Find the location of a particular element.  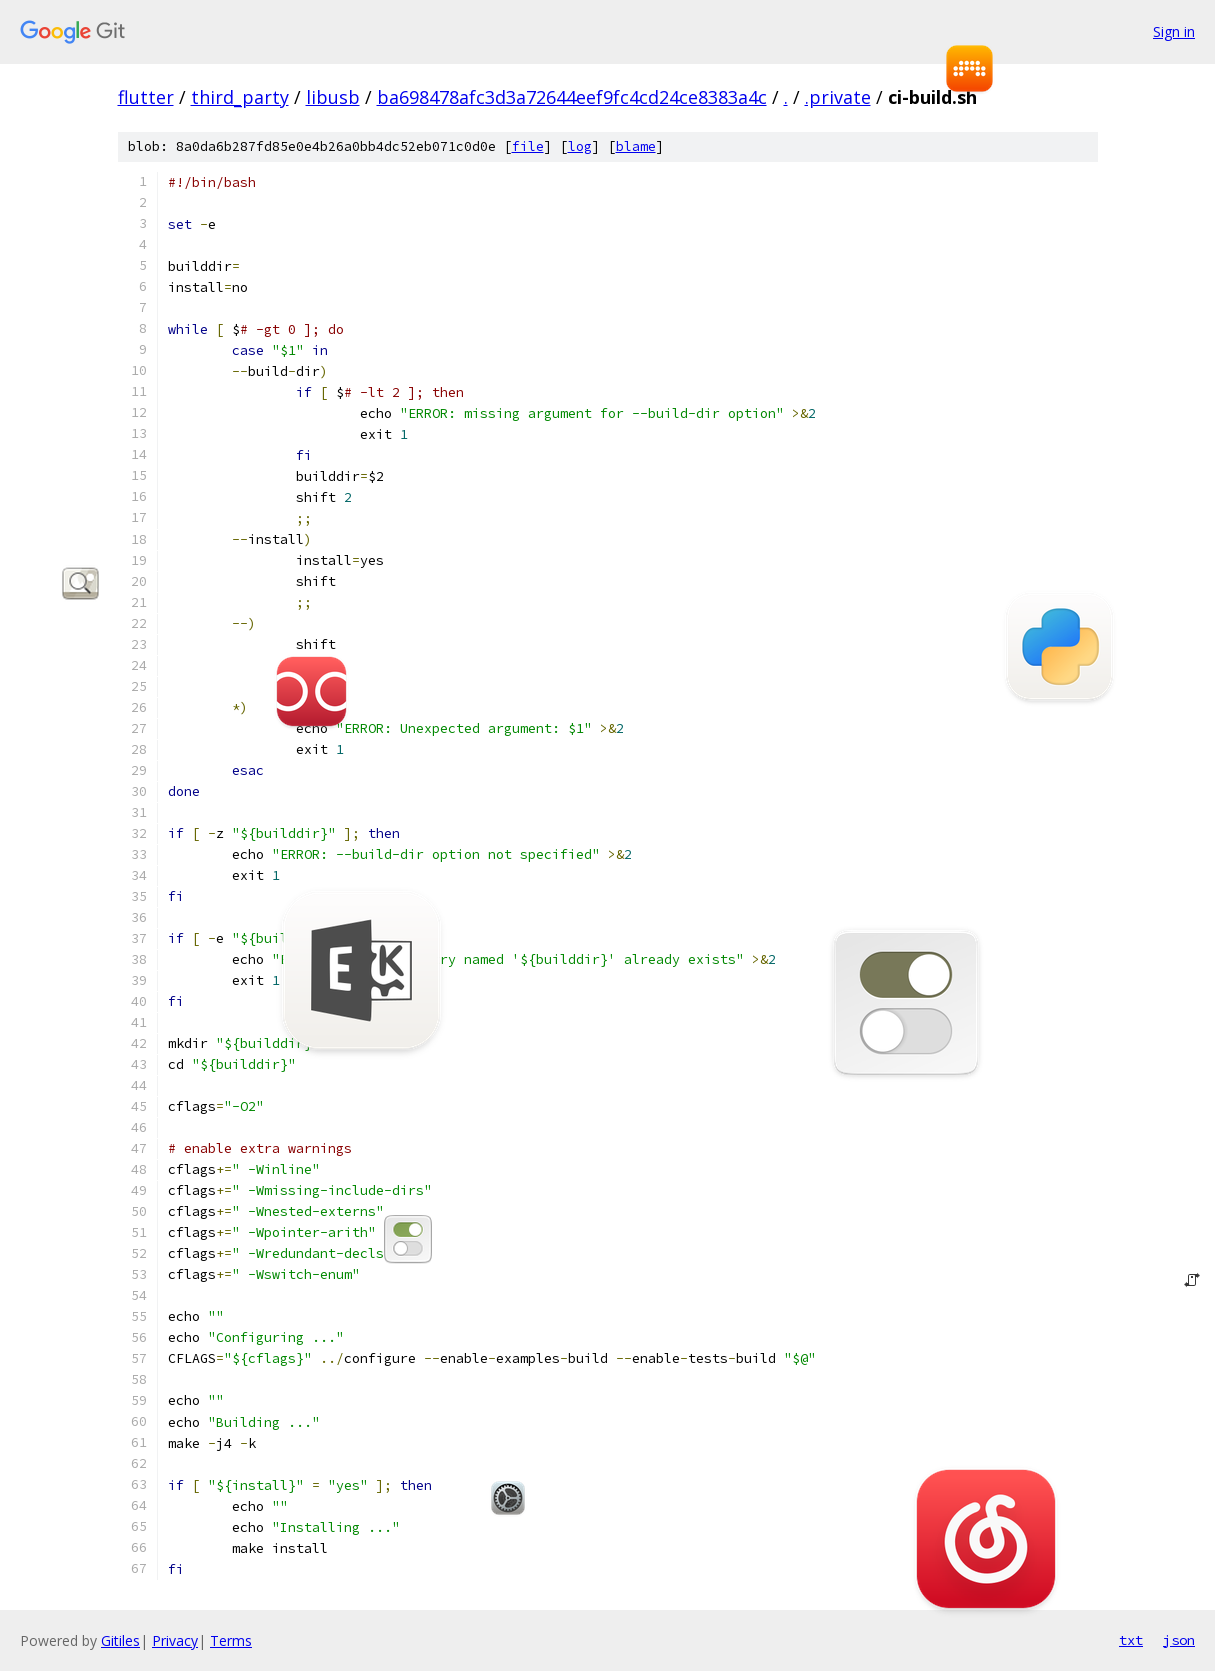

open system settings or preferences is located at coordinates (906, 1003).